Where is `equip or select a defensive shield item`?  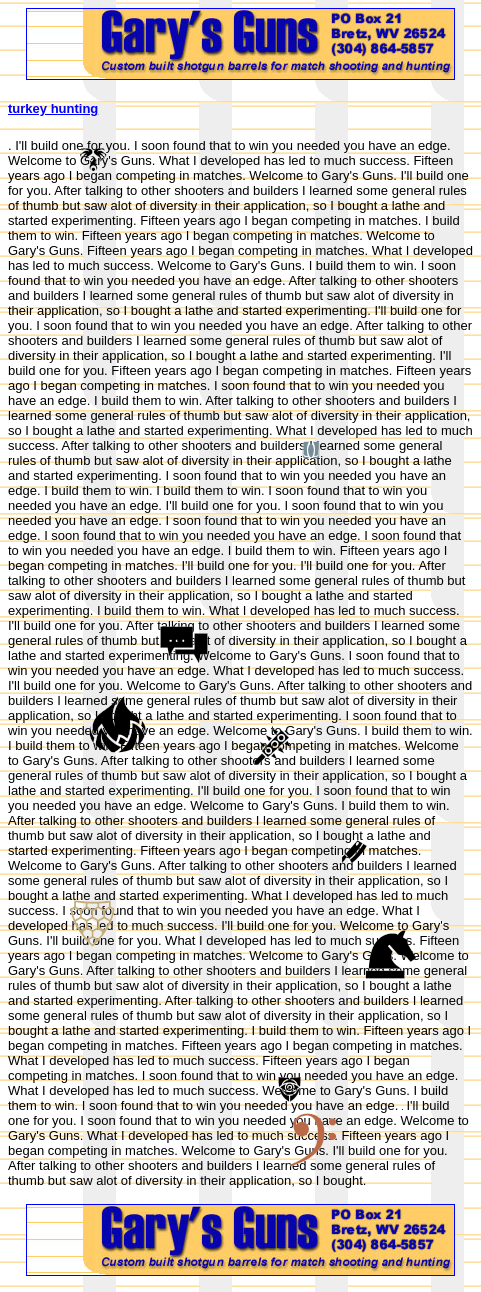 equip or select a defensive shield item is located at coordinates (92, 923).